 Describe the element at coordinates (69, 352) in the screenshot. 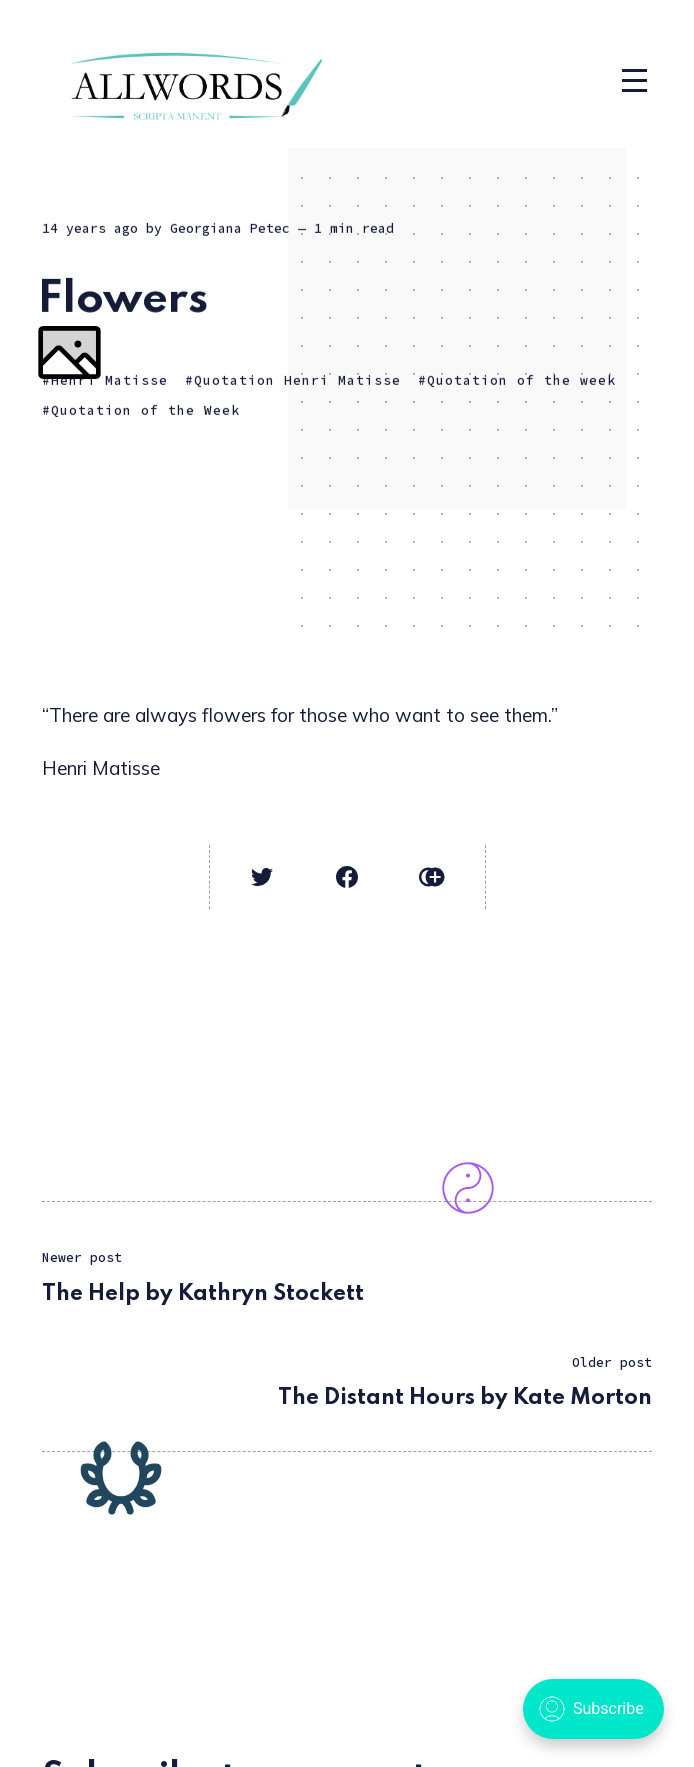

I see `view or open an image file` at that location.